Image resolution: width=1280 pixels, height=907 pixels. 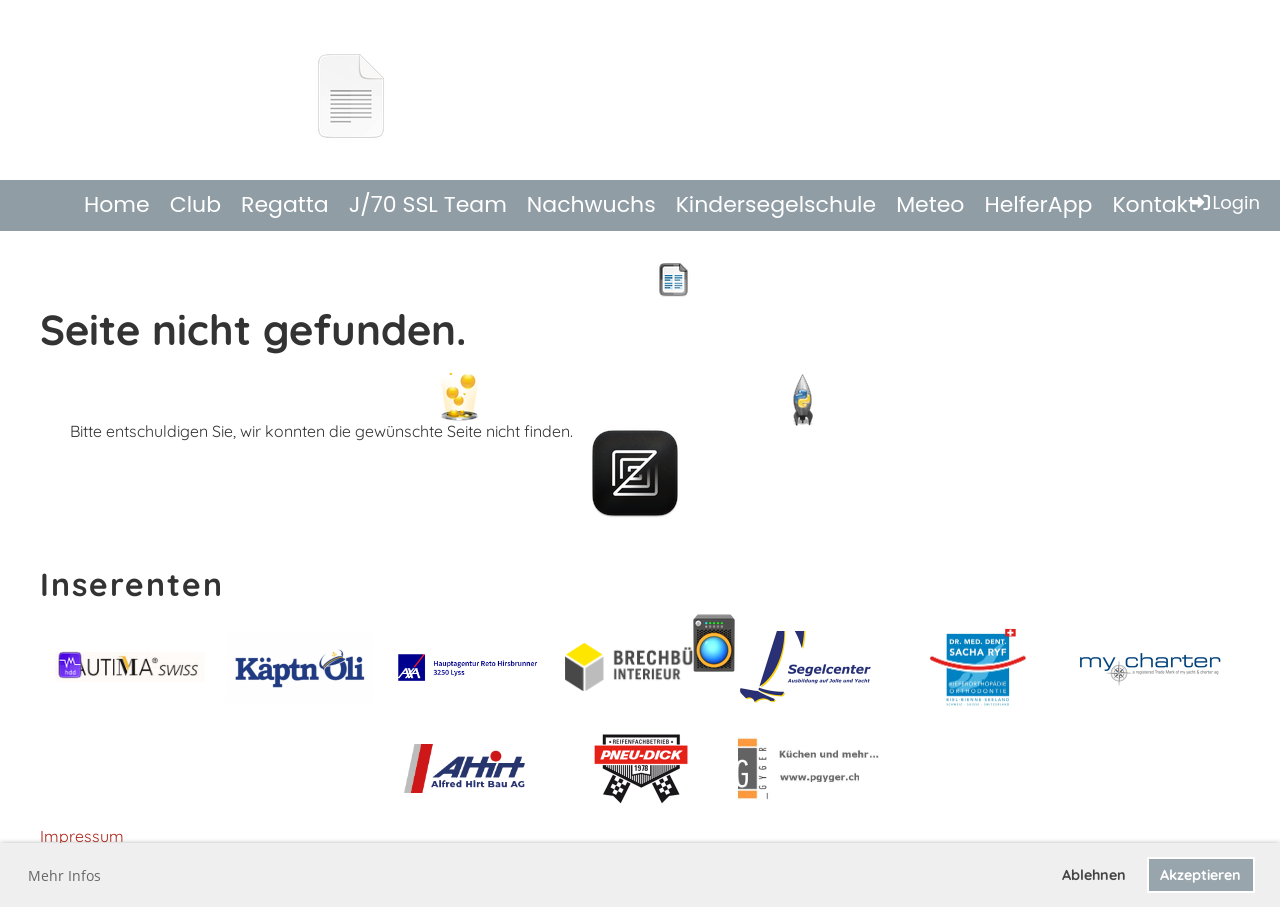 What do you see at coordinates (459, 395) in the screenshot?
I see `access particle emitter effects library in iMovie` at bounding box center [459, 395].